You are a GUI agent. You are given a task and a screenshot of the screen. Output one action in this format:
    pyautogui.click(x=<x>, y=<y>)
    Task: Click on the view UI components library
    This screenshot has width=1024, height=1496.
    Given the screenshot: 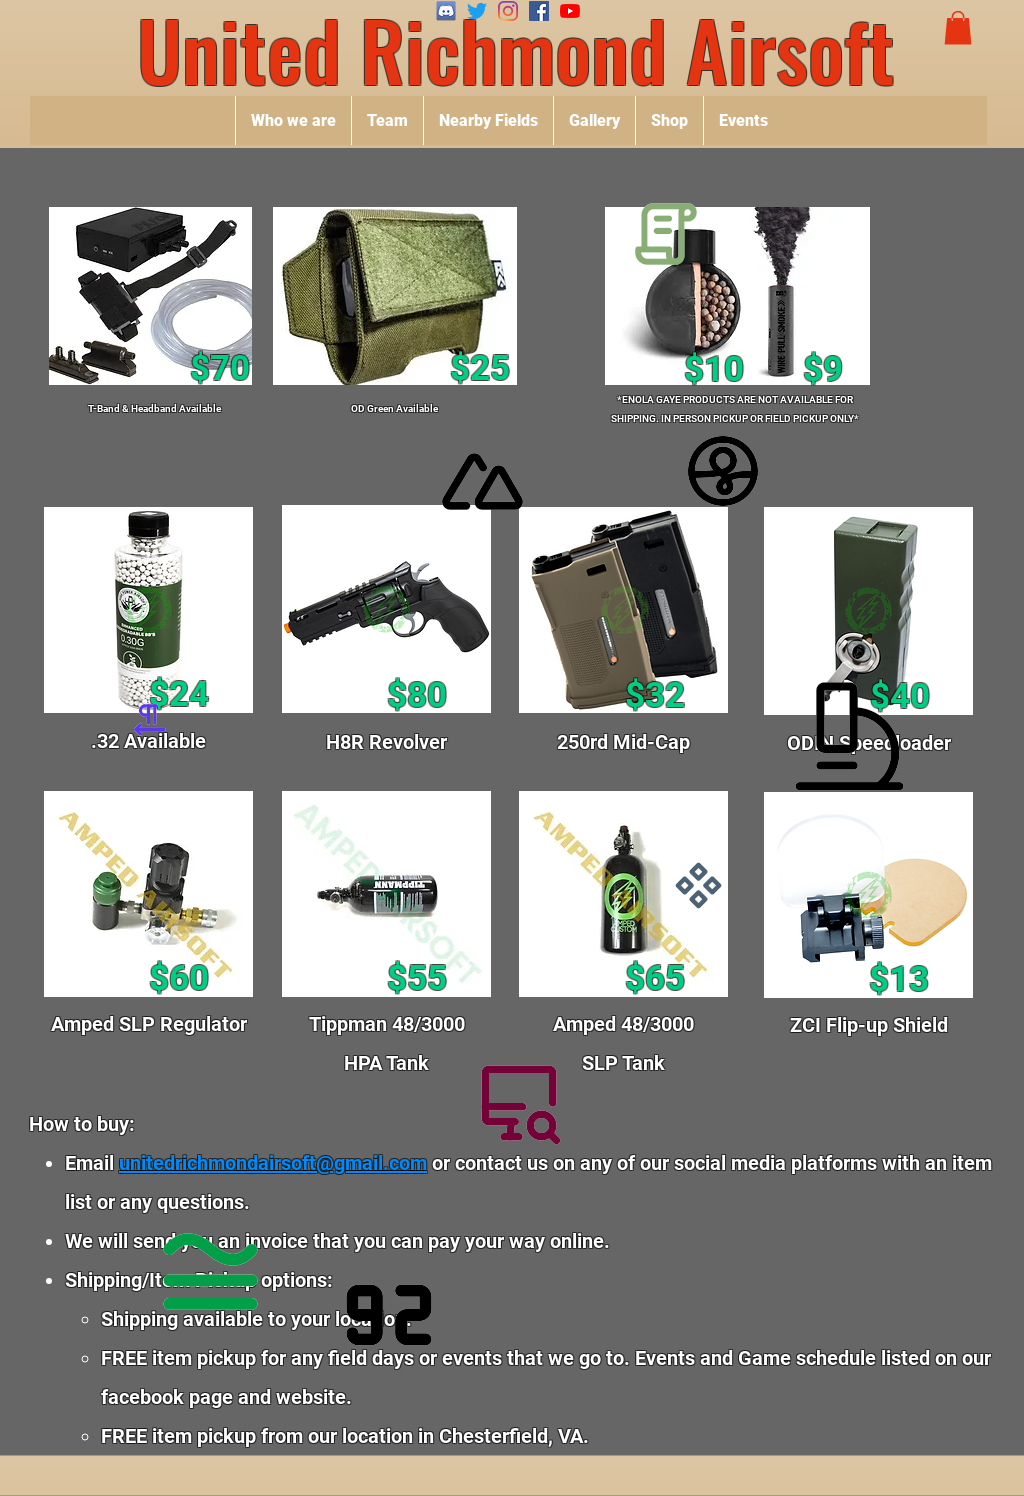 What is the action you would take?
    pyautogui.click(x=698, y=885)
    